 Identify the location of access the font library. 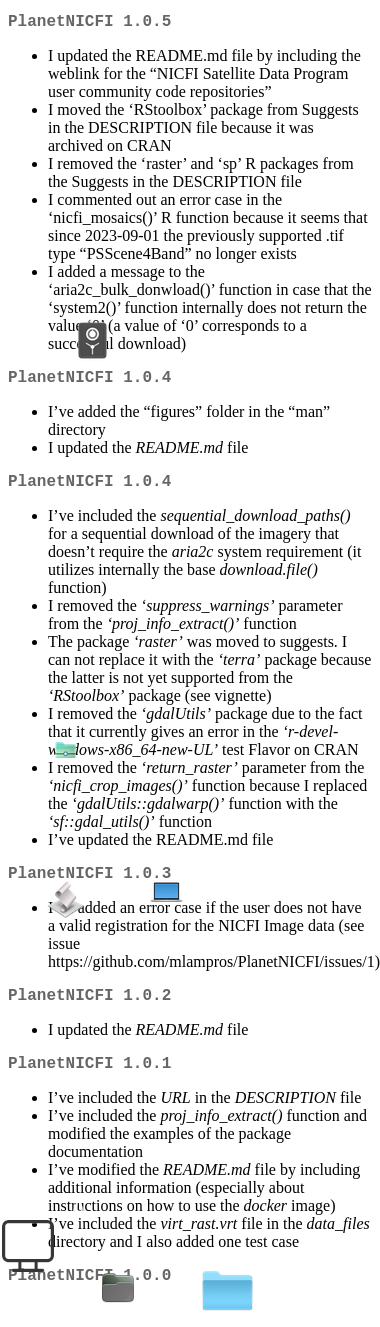
(78, 1208).